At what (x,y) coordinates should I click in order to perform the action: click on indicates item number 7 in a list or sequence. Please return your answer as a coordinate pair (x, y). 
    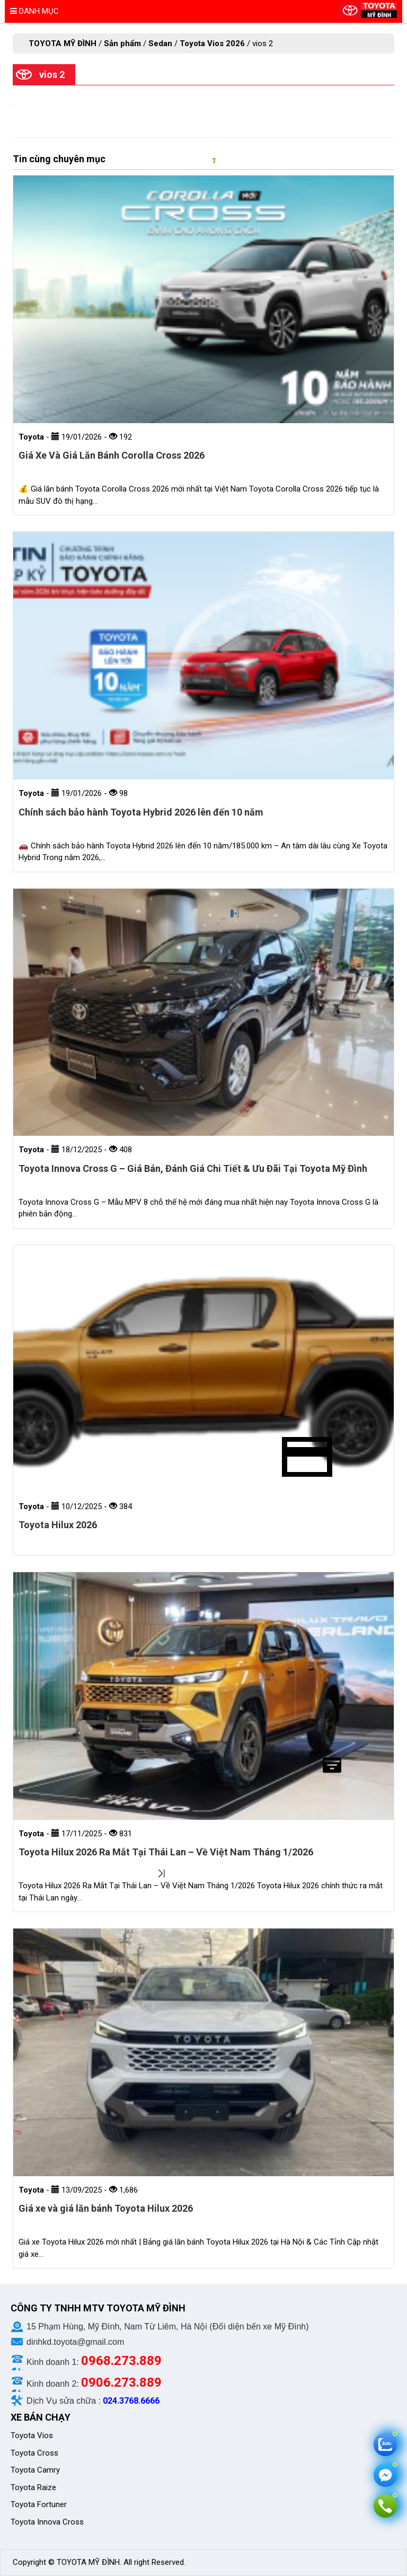
    Looking at the image, I should click on (214, 161).